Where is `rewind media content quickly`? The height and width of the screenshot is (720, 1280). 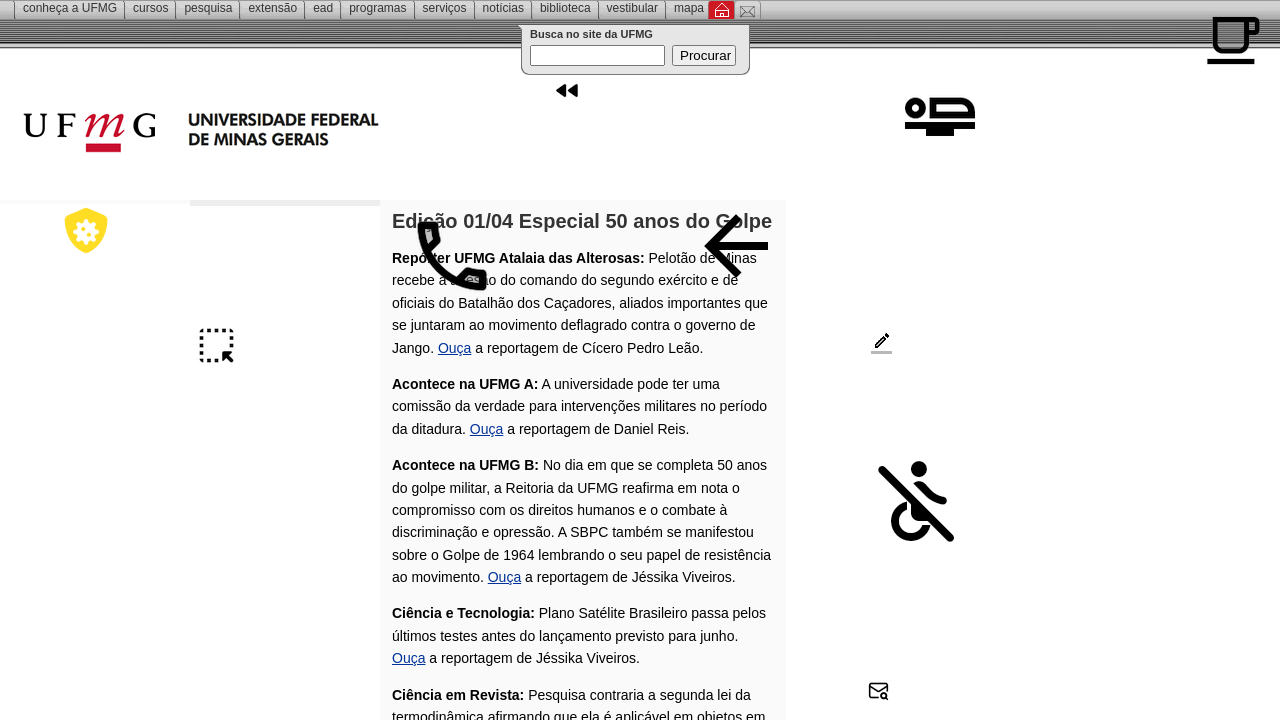
rewind media content quickly is located at coordinates (567, 90).